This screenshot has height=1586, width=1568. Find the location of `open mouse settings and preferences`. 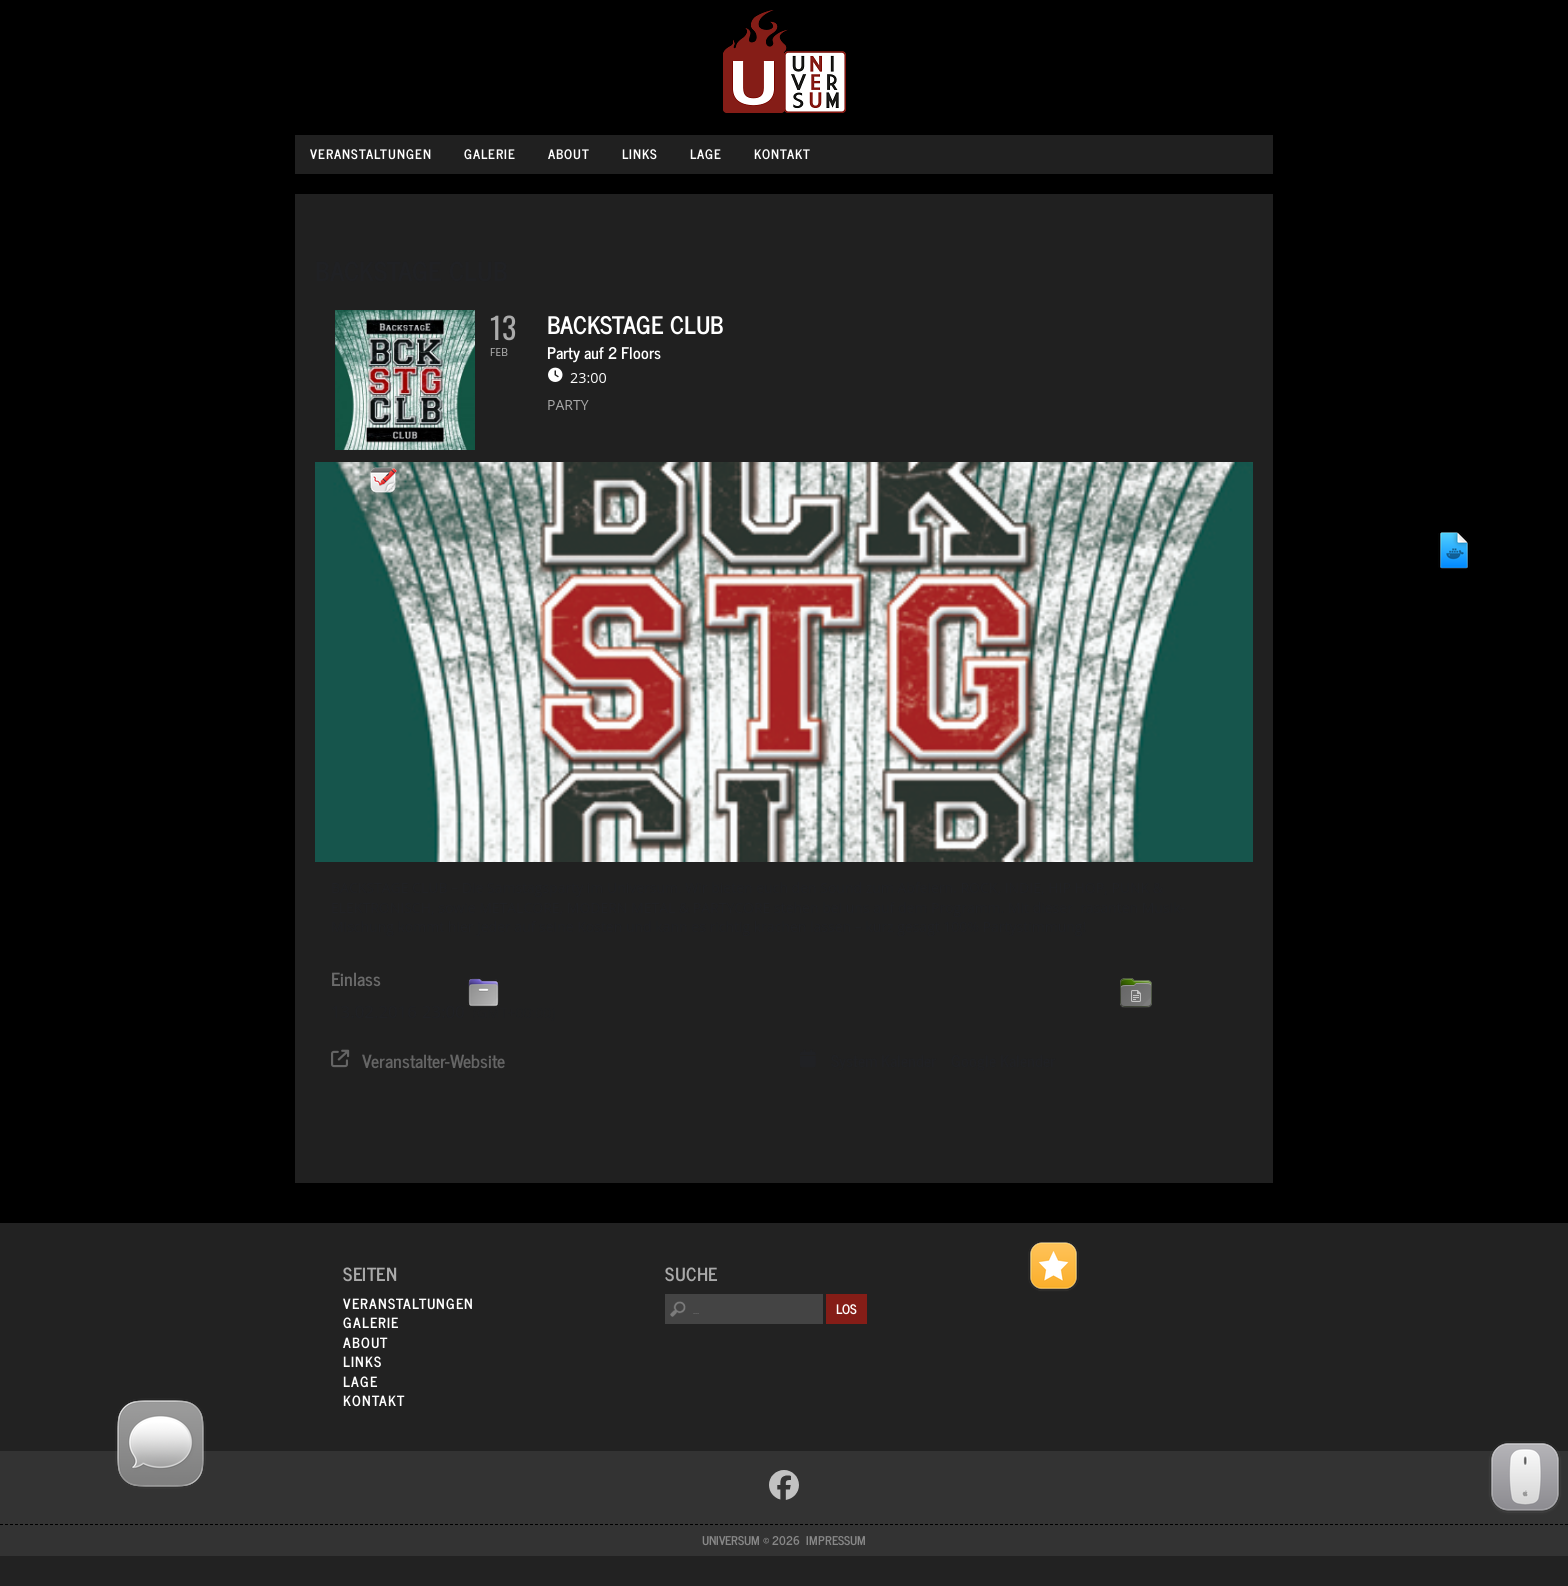

open mouse settings and preferences is located at coordinates (1525, 1478).